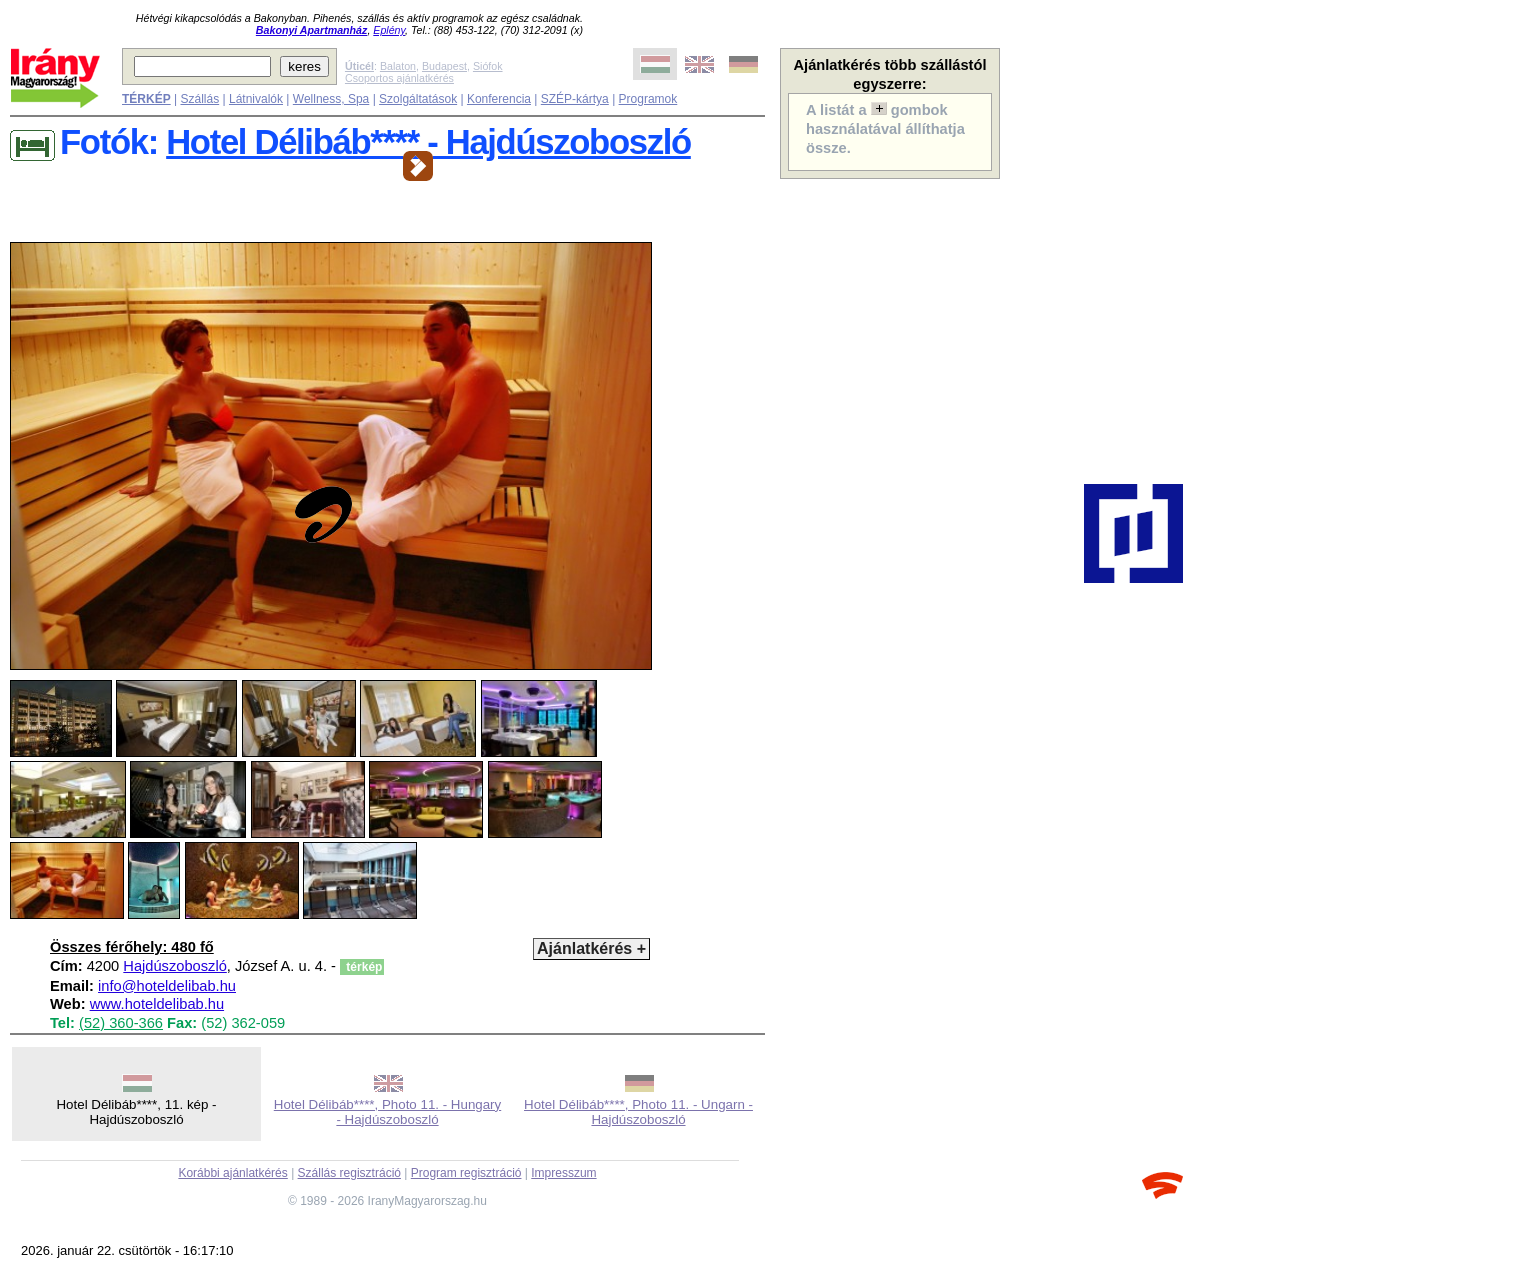  I want to click on airtel app or service, so click(323, 514).